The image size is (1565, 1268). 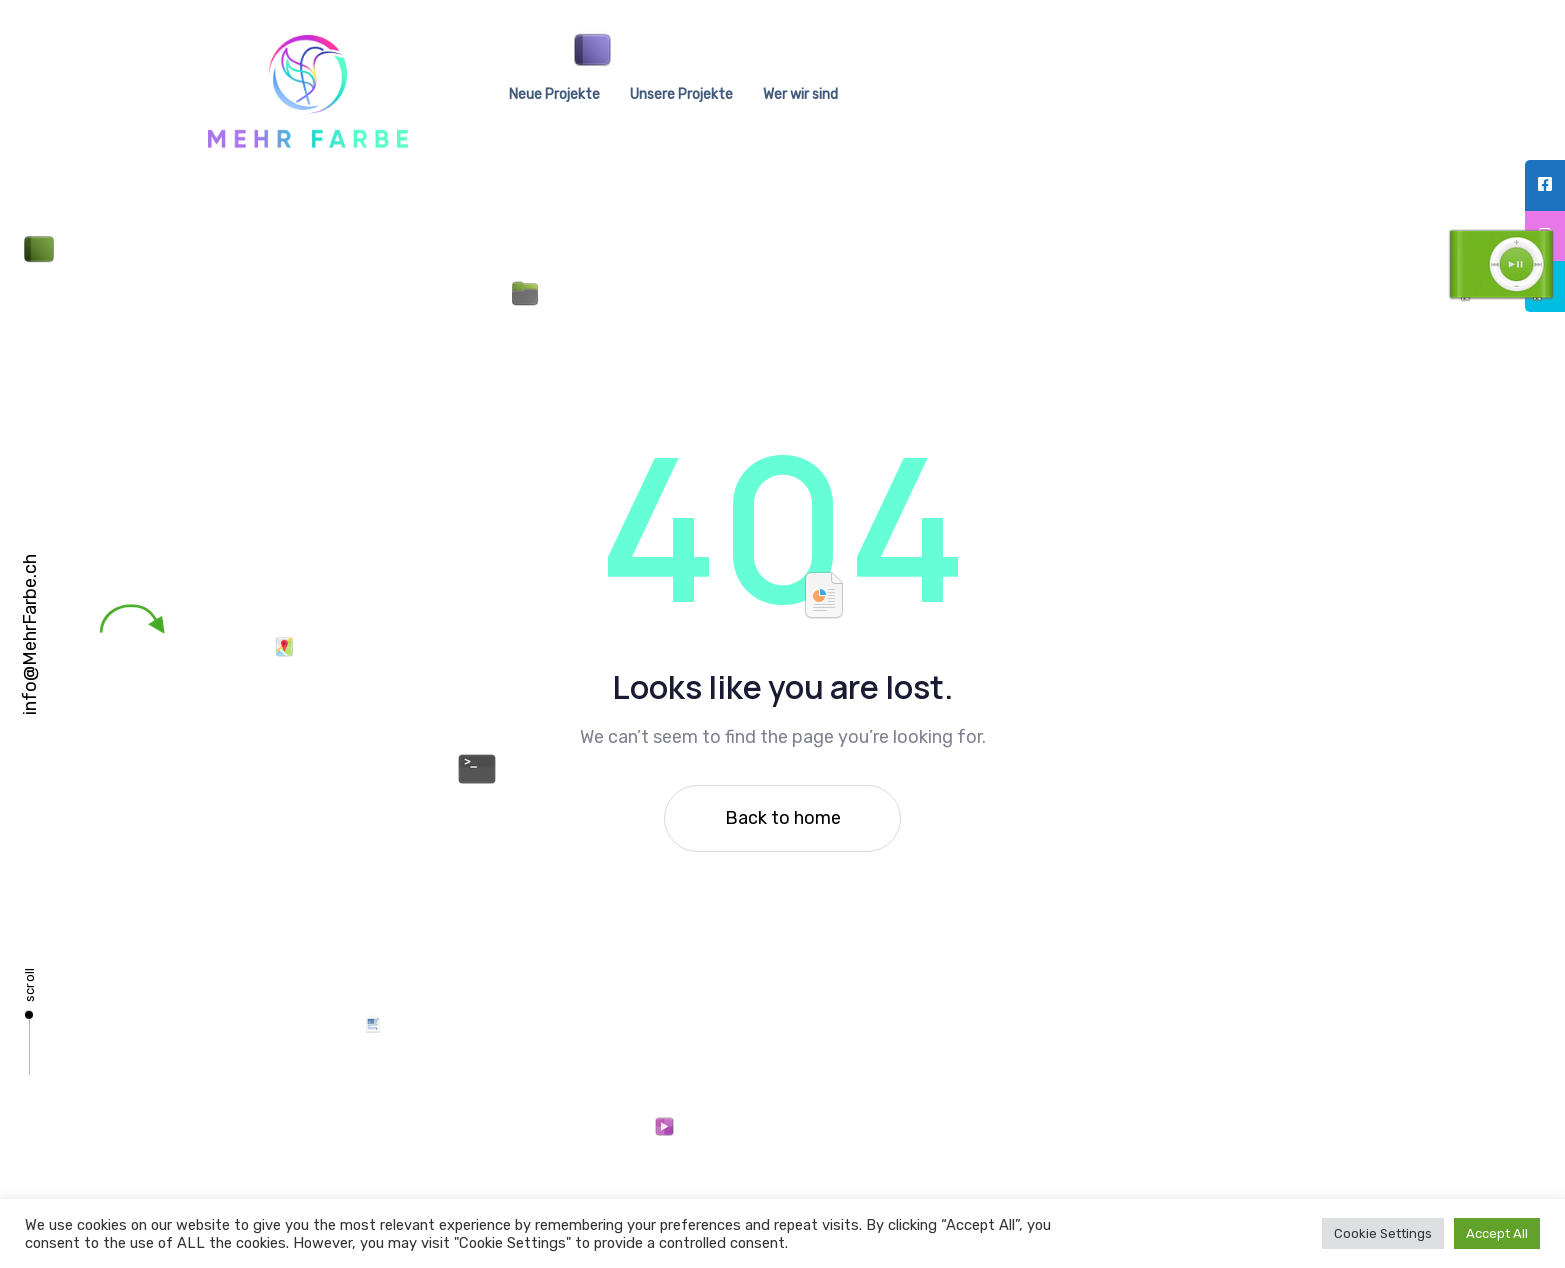 What do you see at coordinates (592, 48) in the screenshot?
I see `access desktop folder` at bounding box center [592, 48].